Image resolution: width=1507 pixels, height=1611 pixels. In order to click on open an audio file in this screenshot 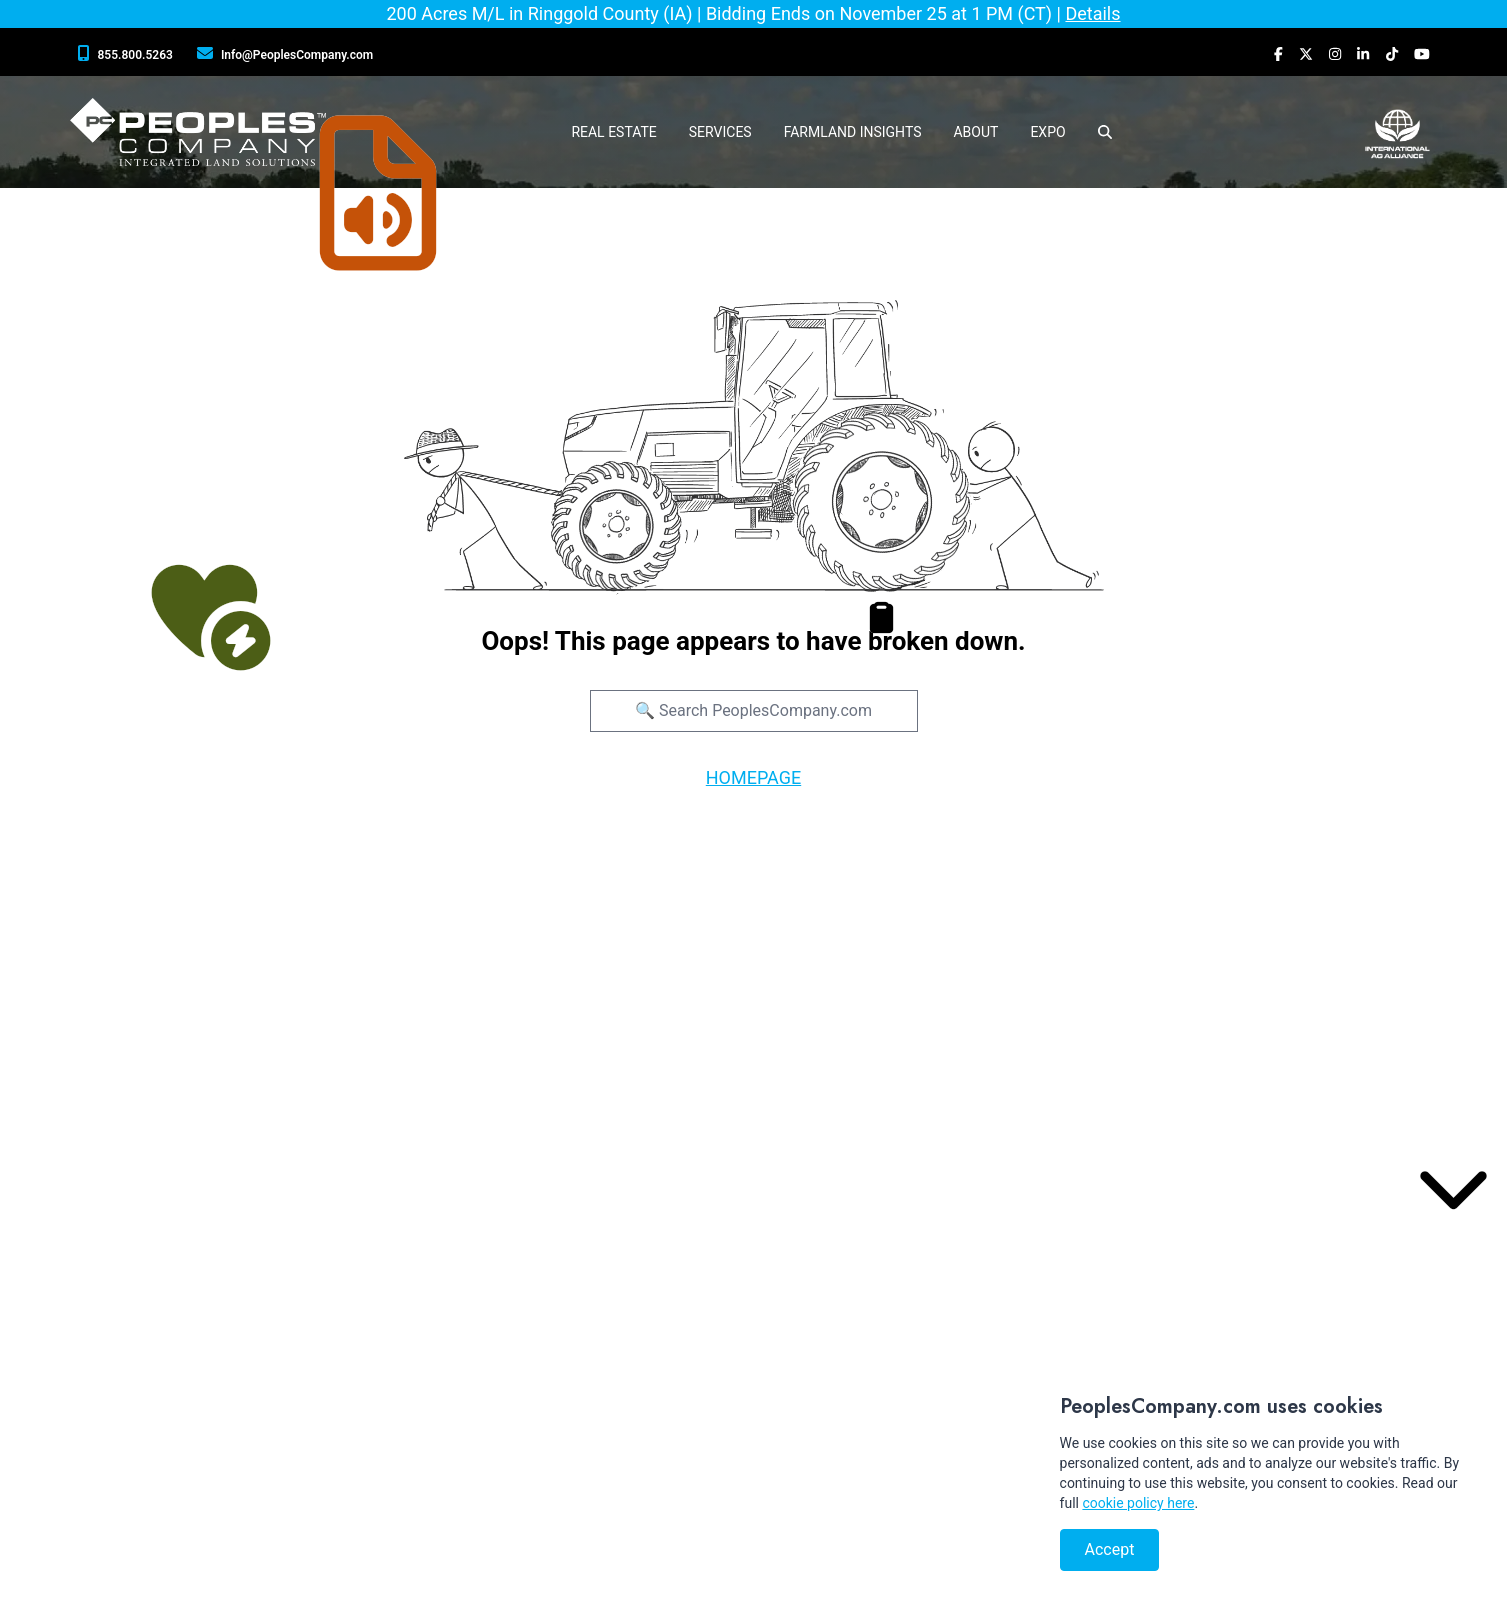, I will do `click(378, 193)`.